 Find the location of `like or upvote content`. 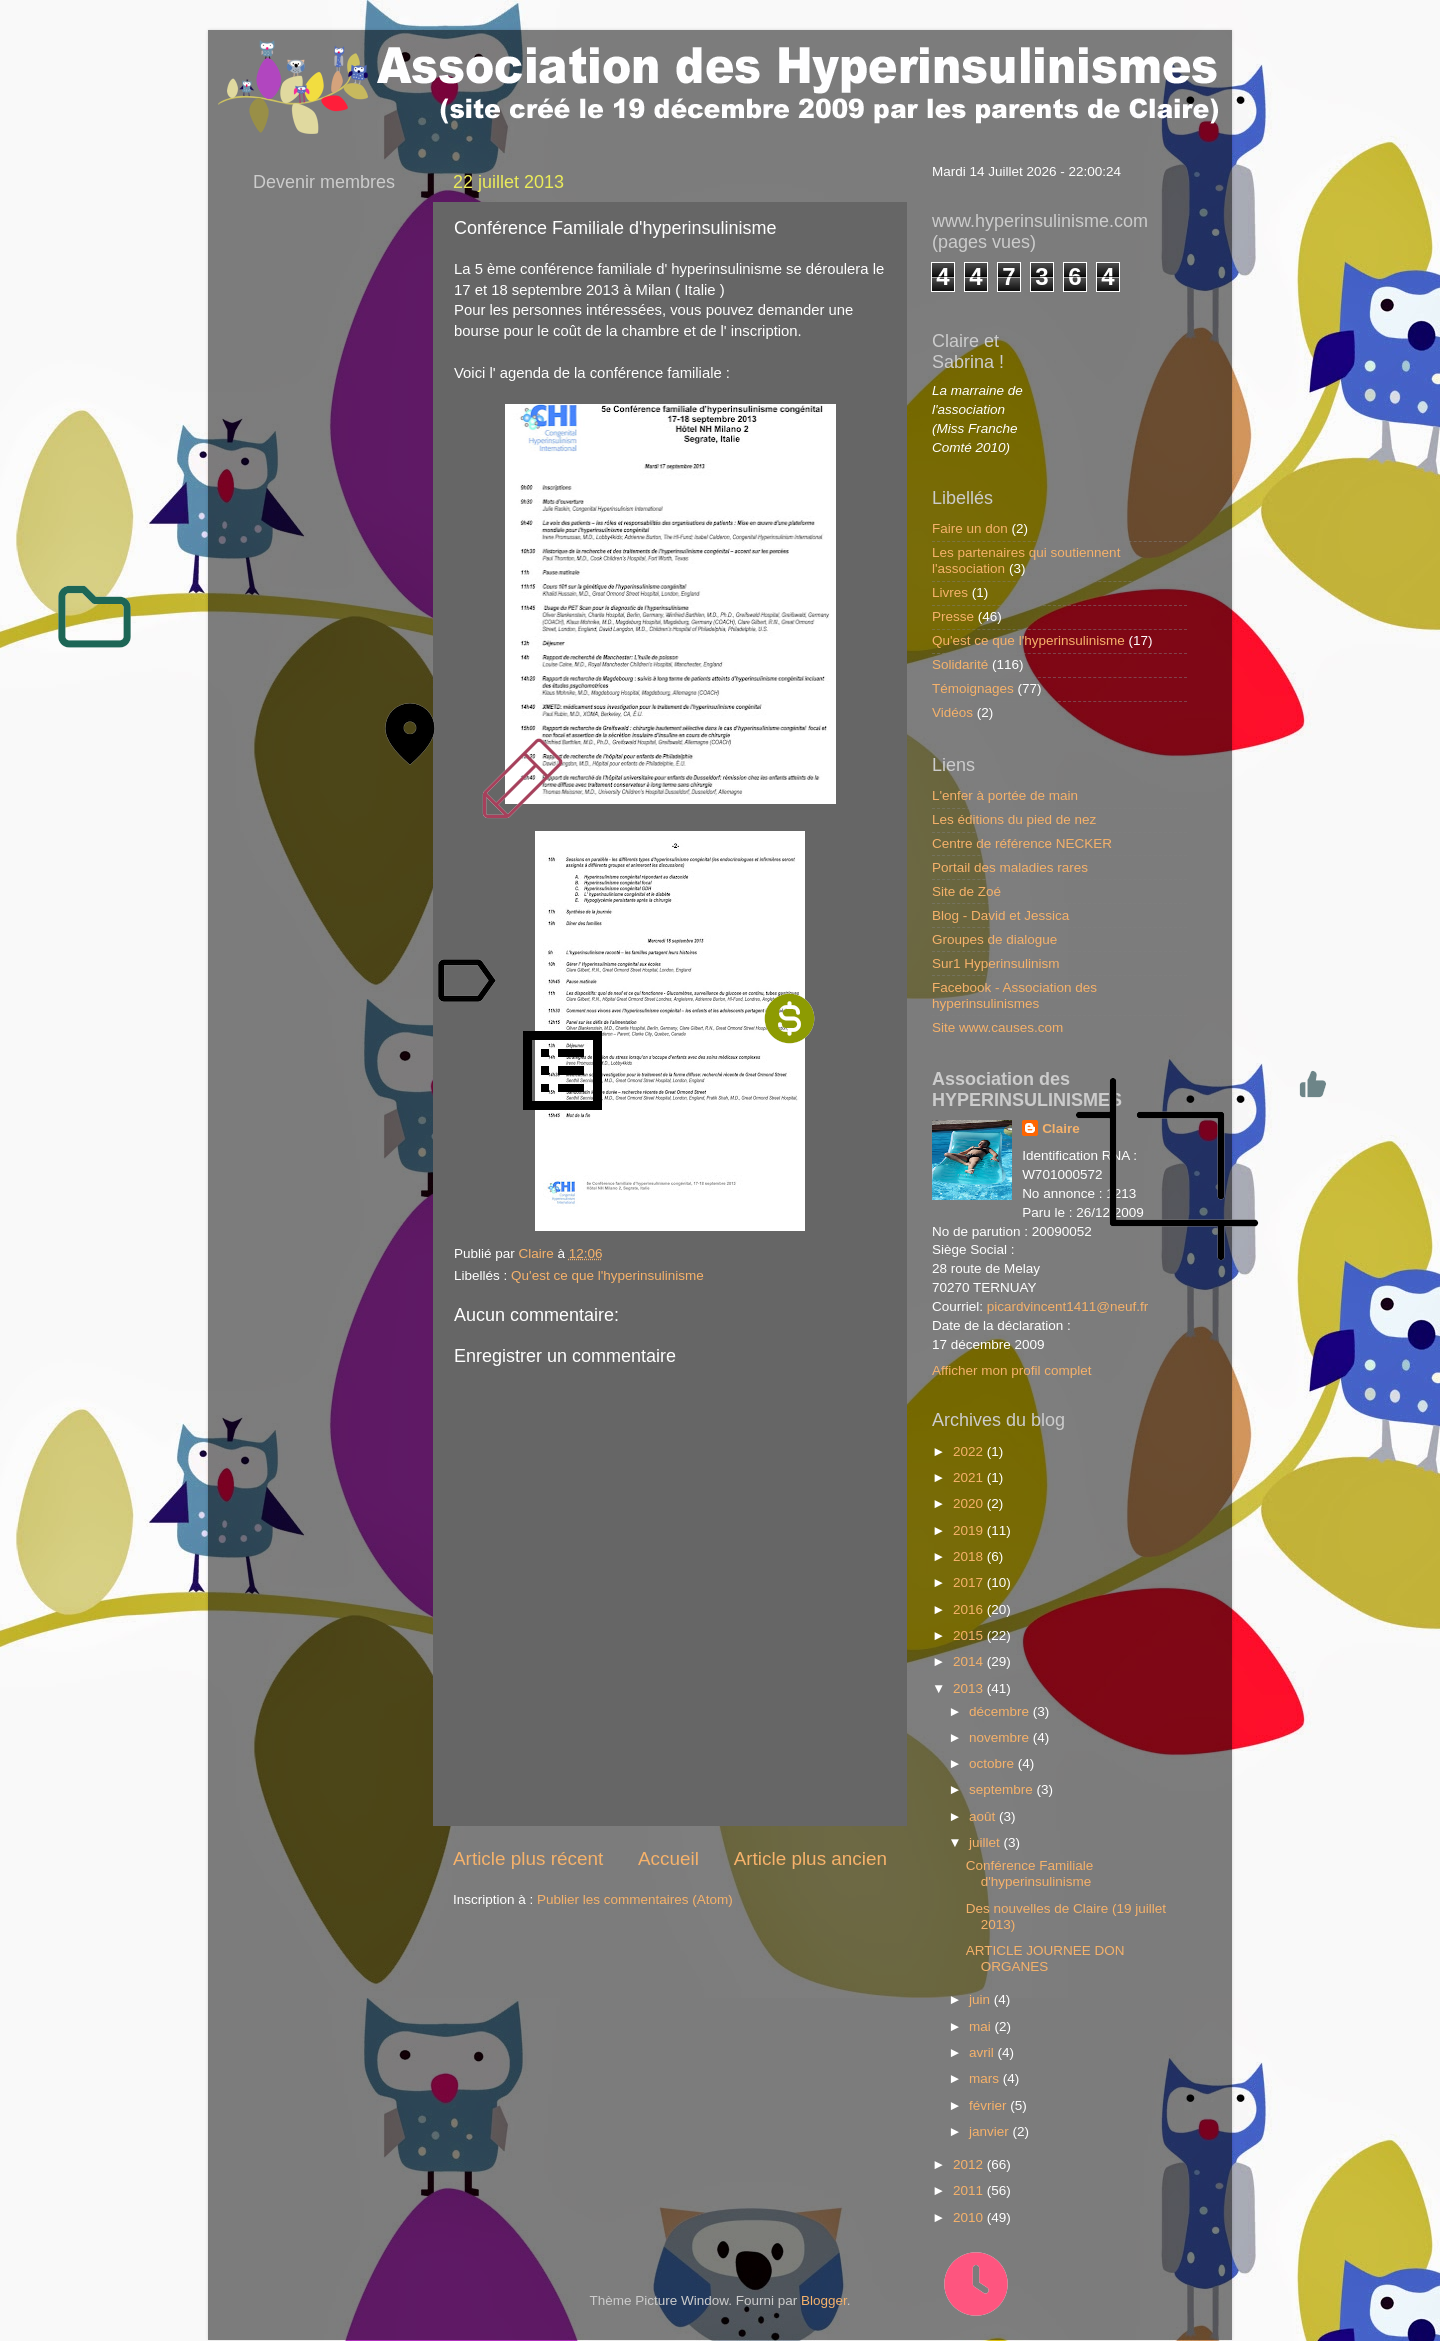

like or upvote content is located at coordinates (1313, 1084).